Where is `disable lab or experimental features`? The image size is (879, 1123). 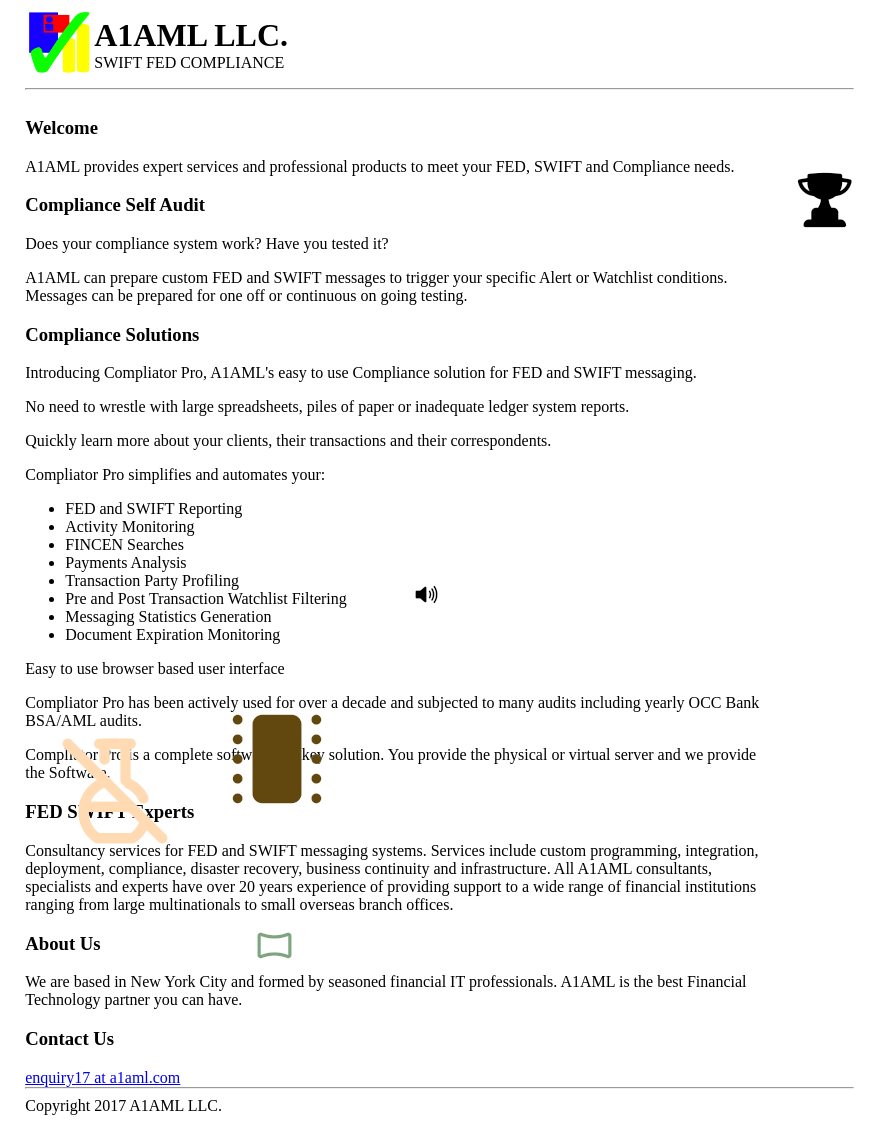 disable lab or experimental features is located at coordinates (115, 791).